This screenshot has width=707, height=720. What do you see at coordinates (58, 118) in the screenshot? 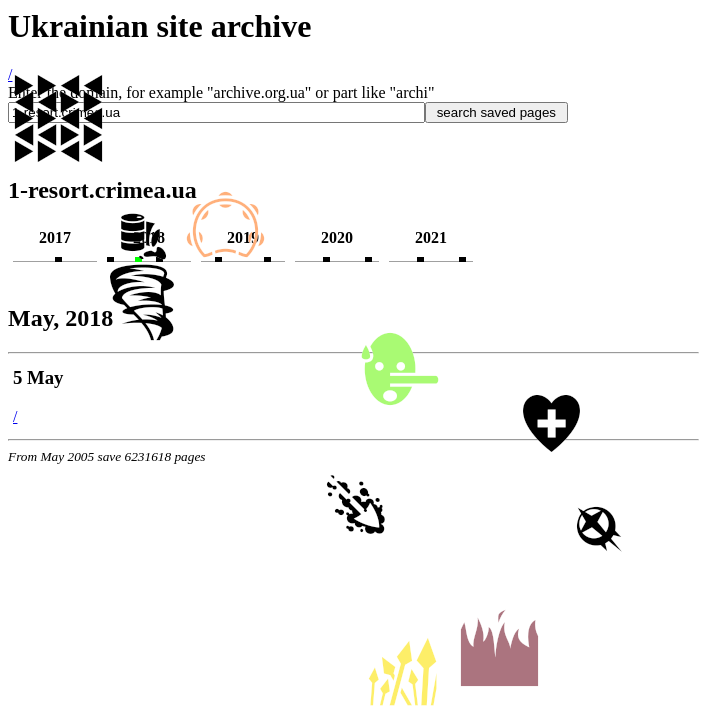
I see `decorative geometric pattern element` at bounding box center [58, 118].